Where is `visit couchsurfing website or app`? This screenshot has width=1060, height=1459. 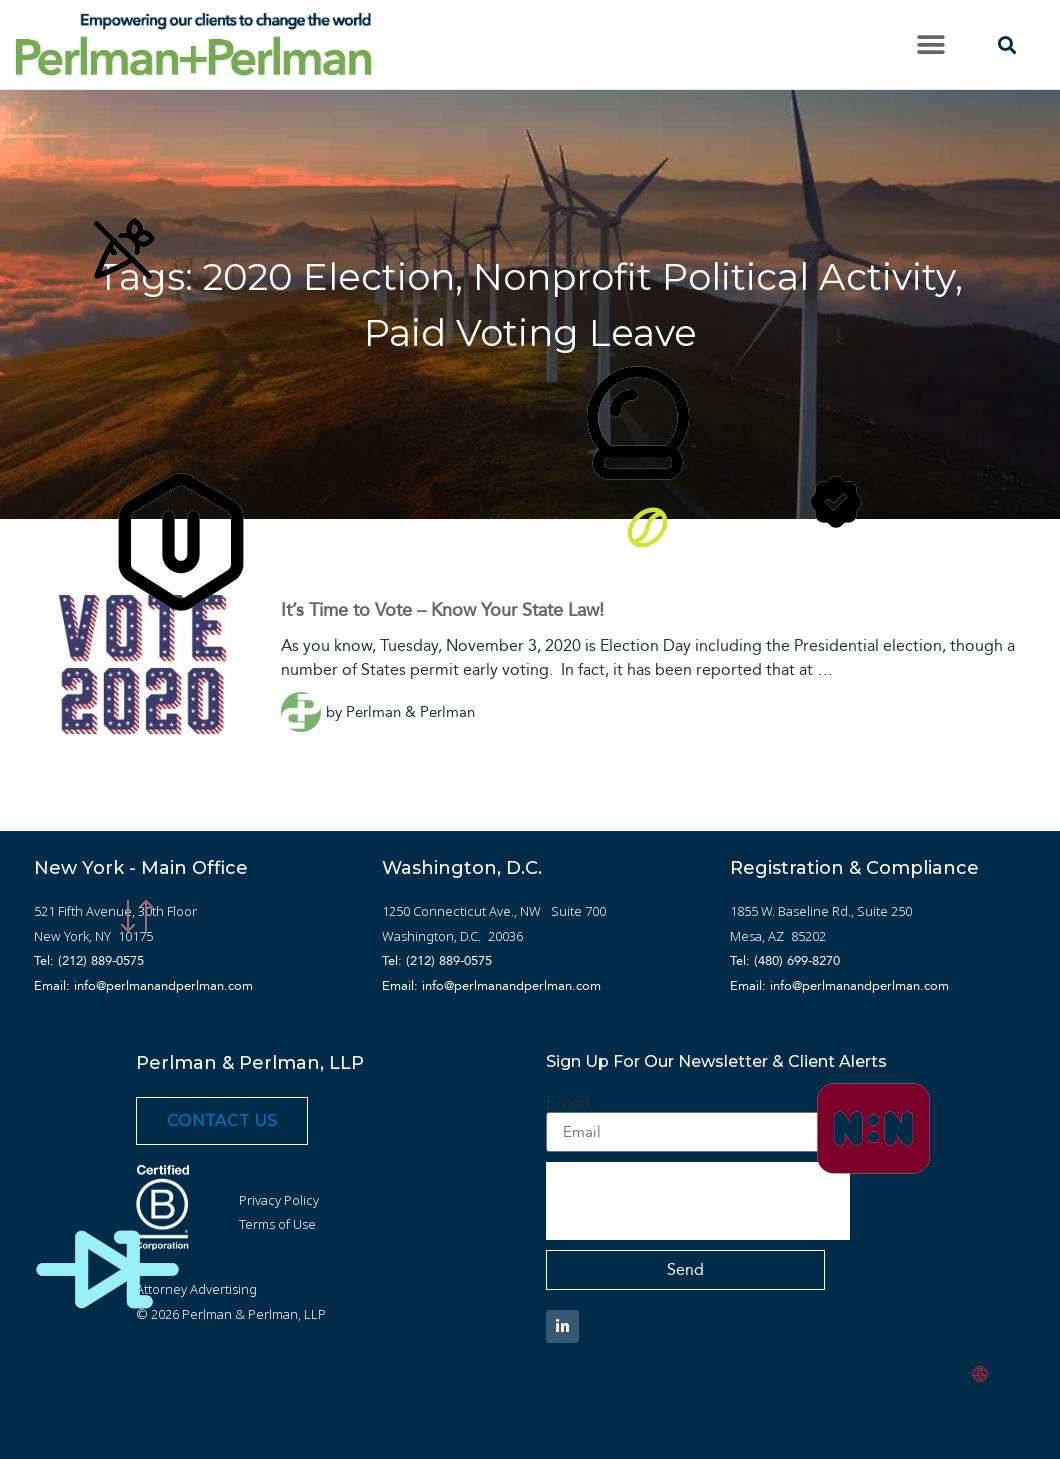
visit couchsurfing website or app is located at coordinates (980, 1374).